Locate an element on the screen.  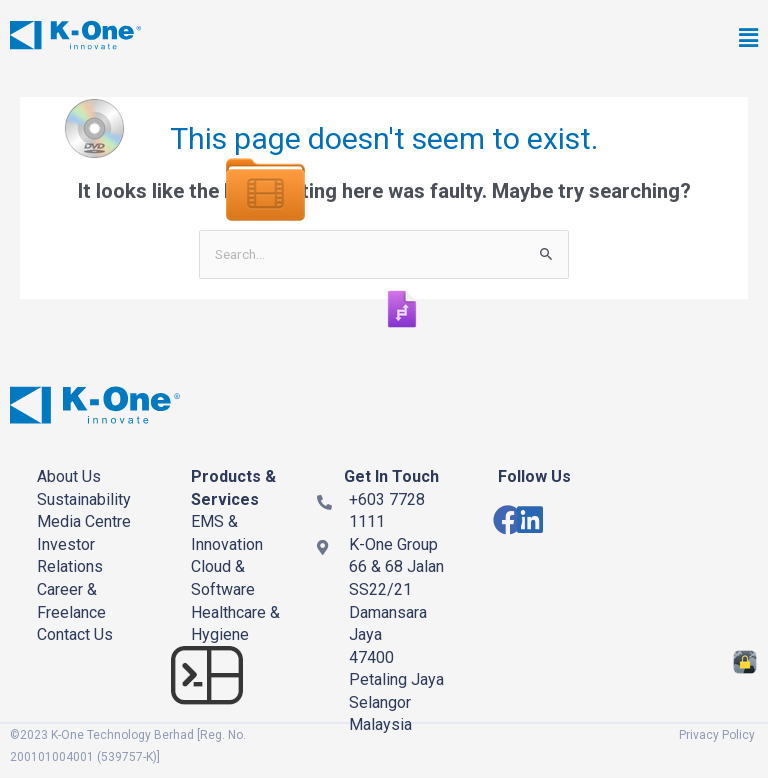
open tilix terminal emulator is located at coordinates (207, 673).